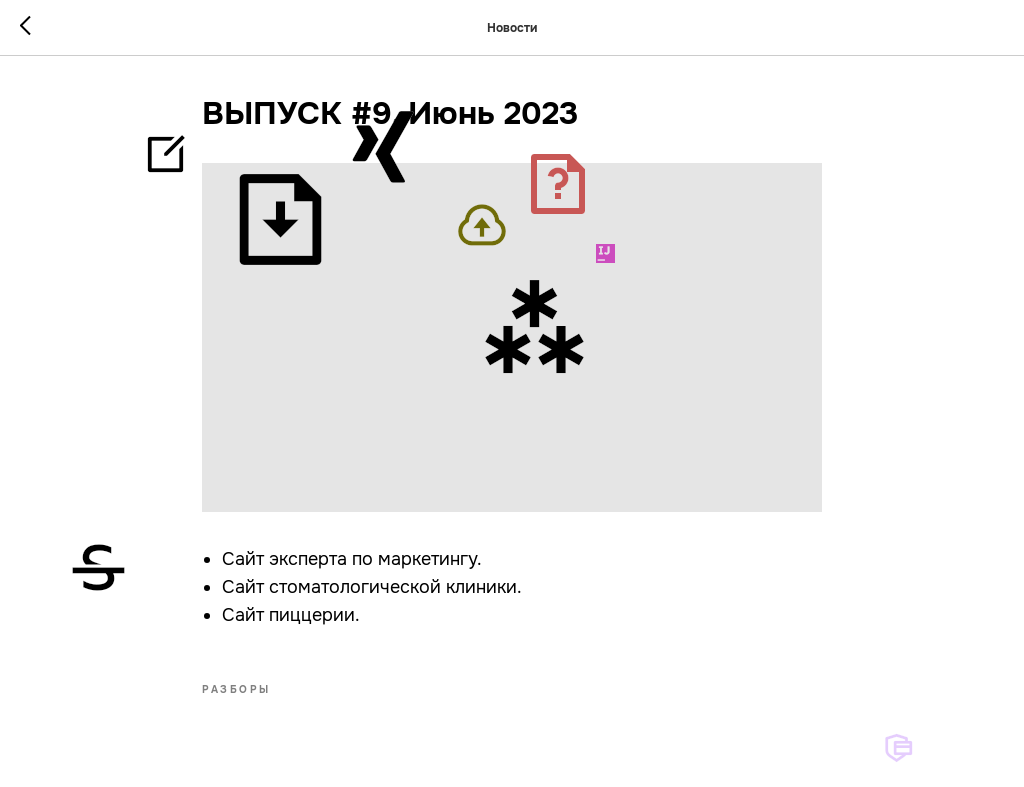  I want to click on edit content in a text field or form, so click(165, 154).